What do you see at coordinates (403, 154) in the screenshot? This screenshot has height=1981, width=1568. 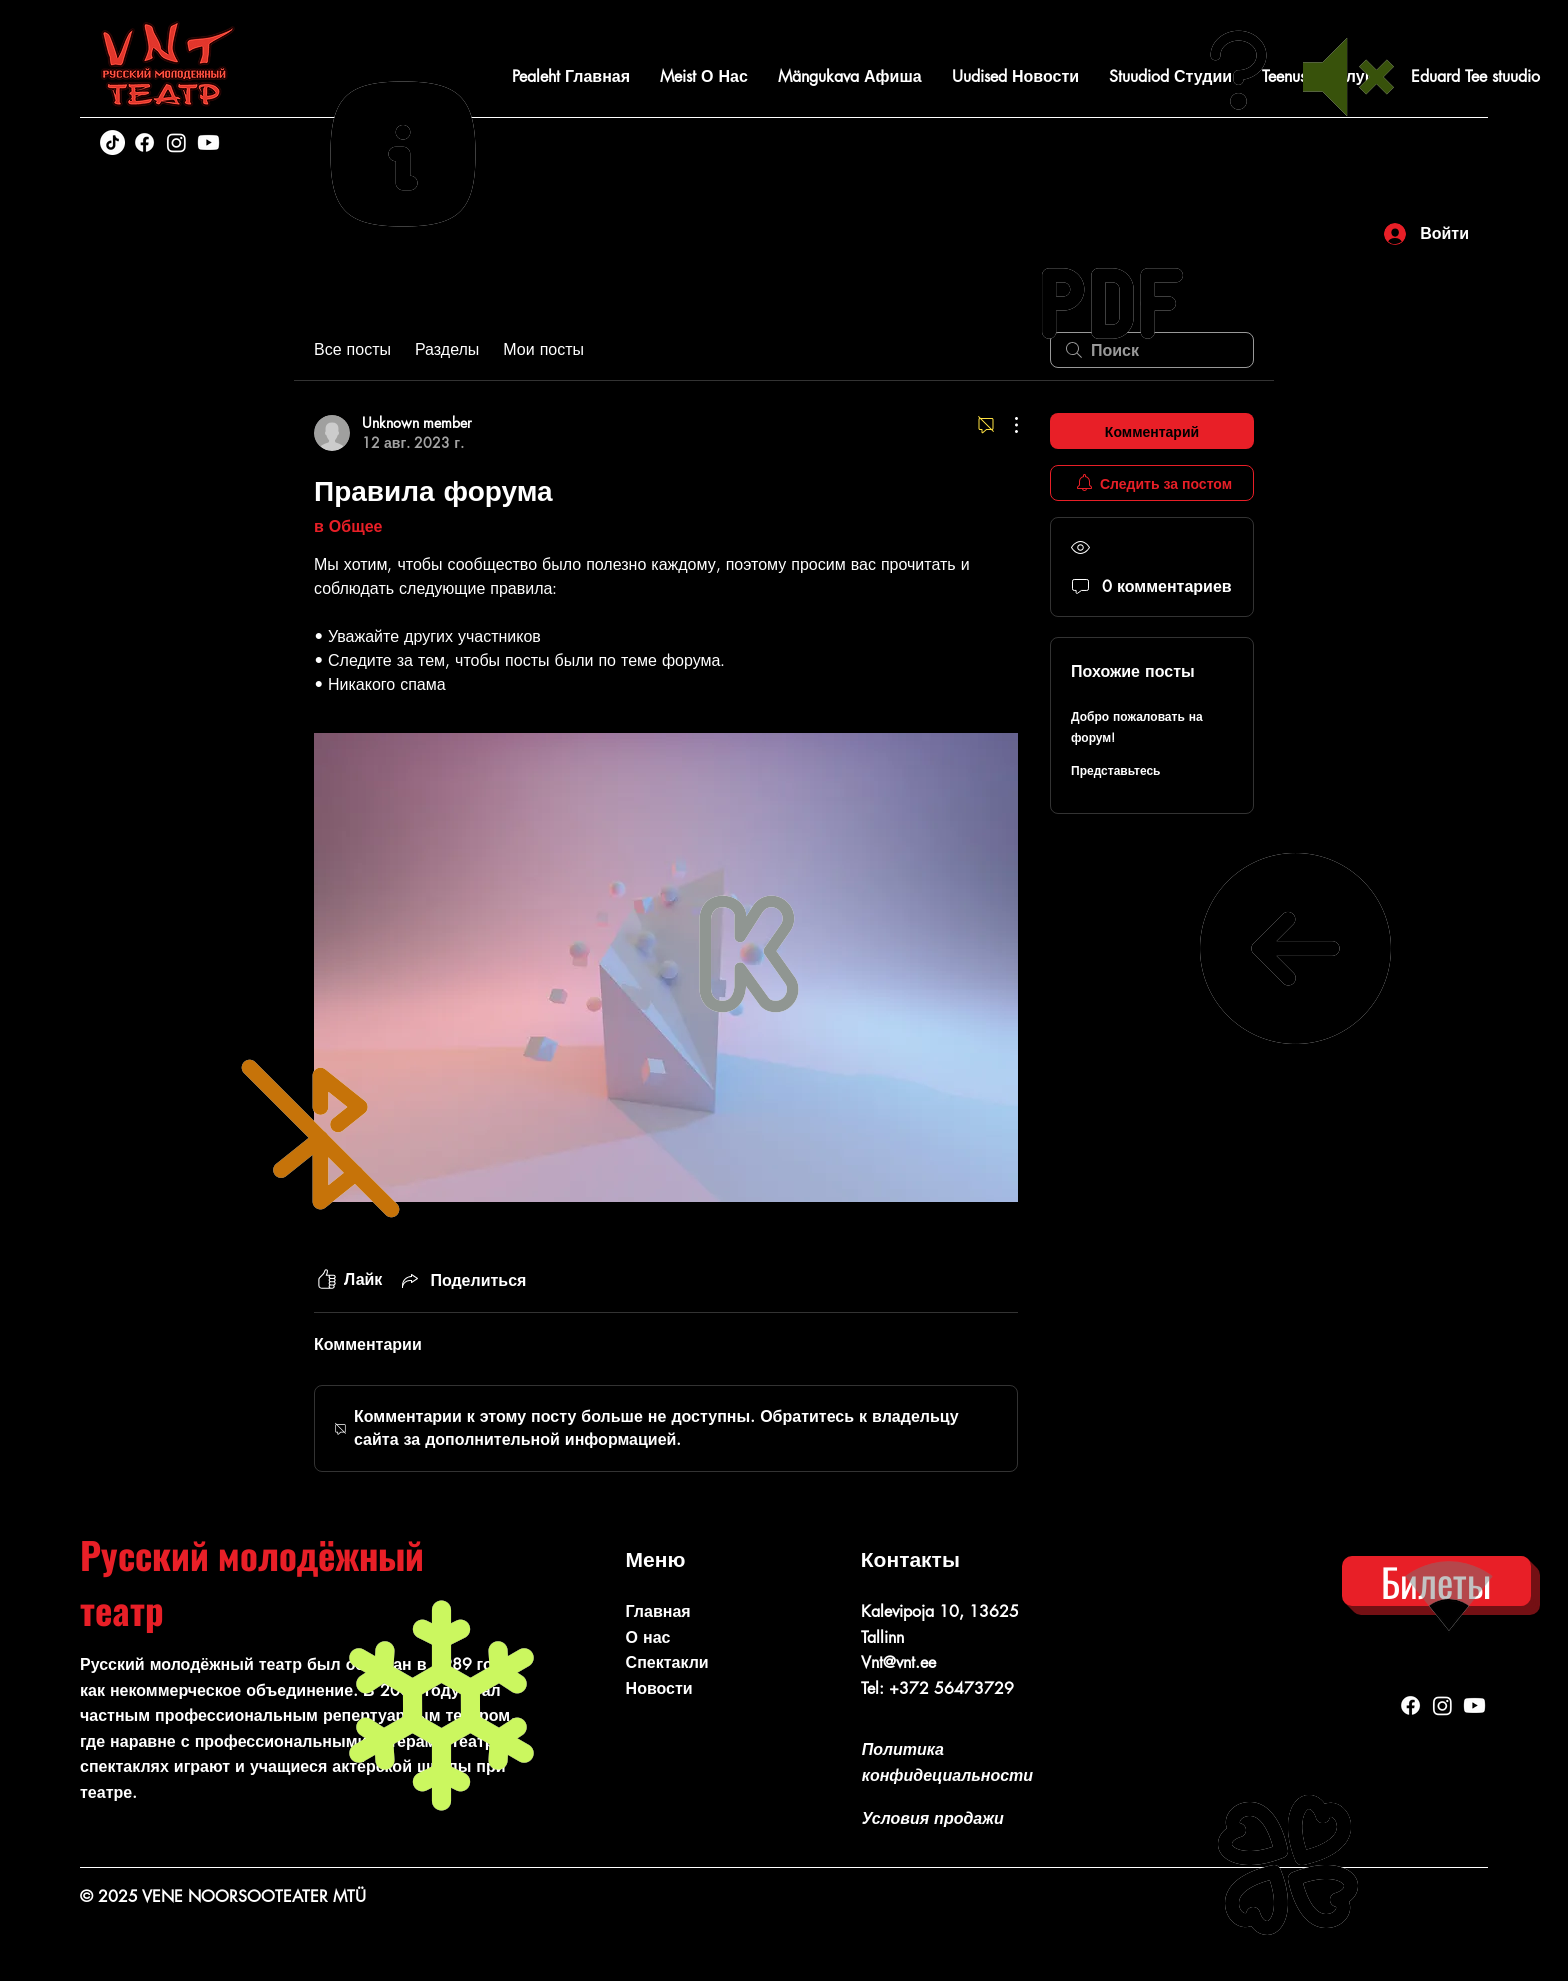 I see `view more information or details` at bounding box center [403, 154].